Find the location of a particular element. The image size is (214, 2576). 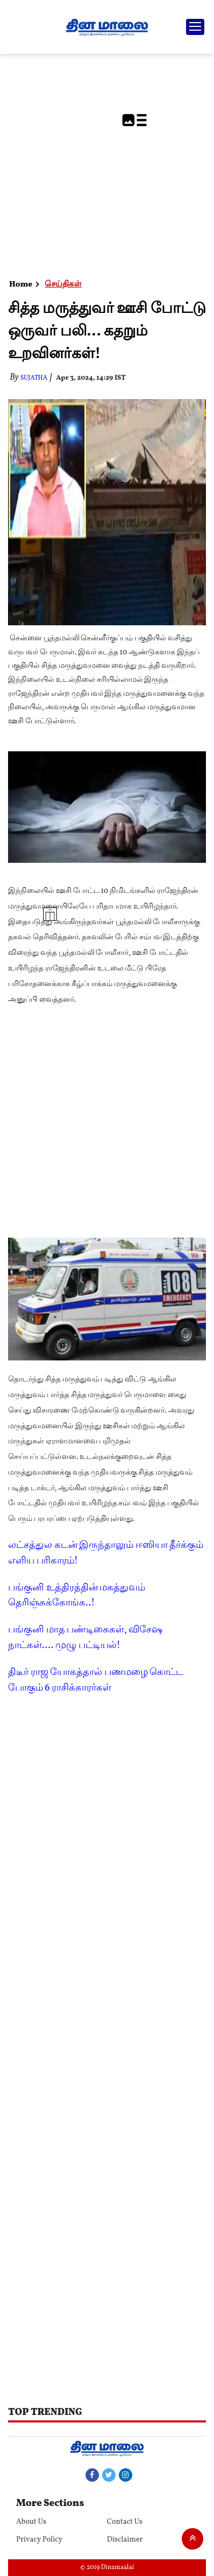

indicates elevator access nearby is located at coordinates (50, 914).